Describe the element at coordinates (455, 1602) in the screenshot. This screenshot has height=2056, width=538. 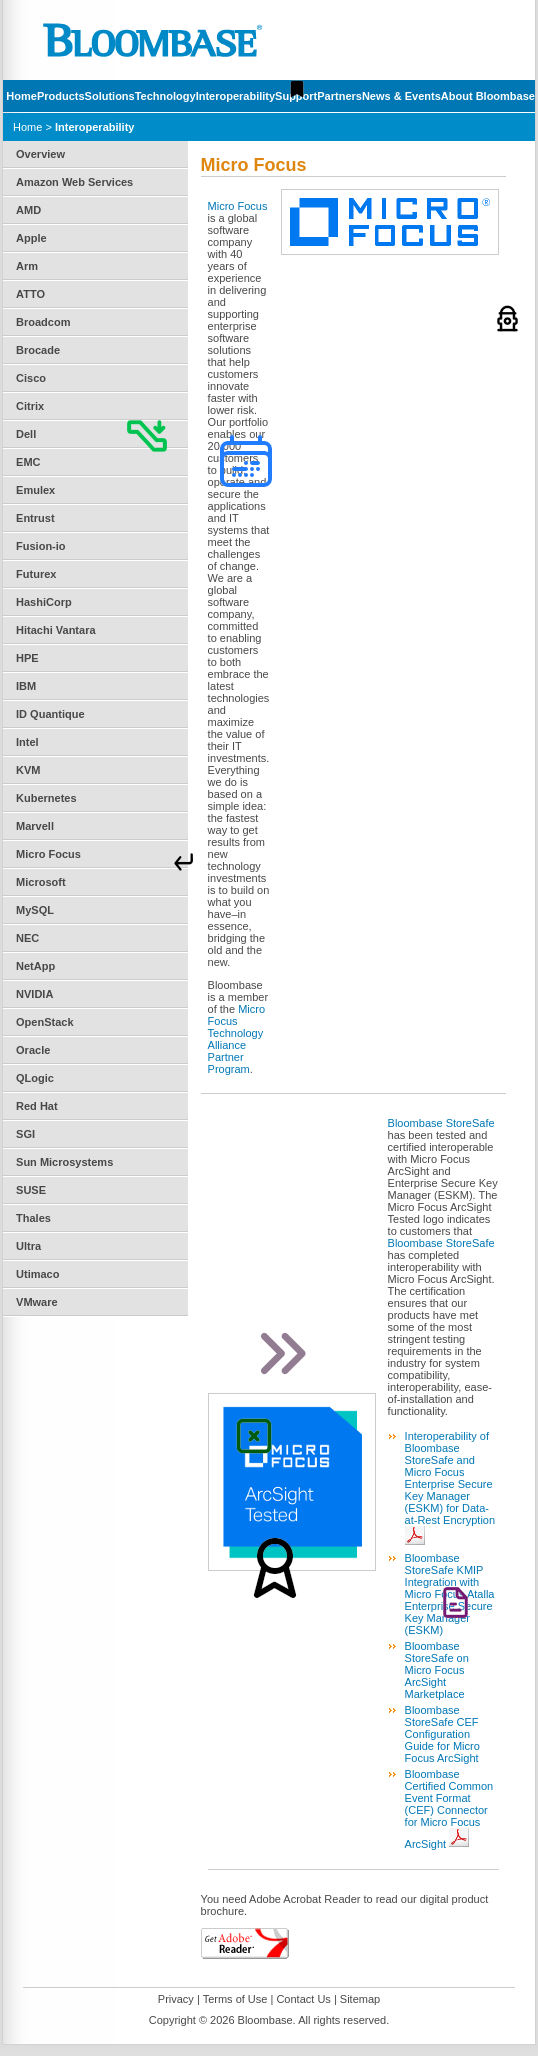
I see `view document or text file` at that location.